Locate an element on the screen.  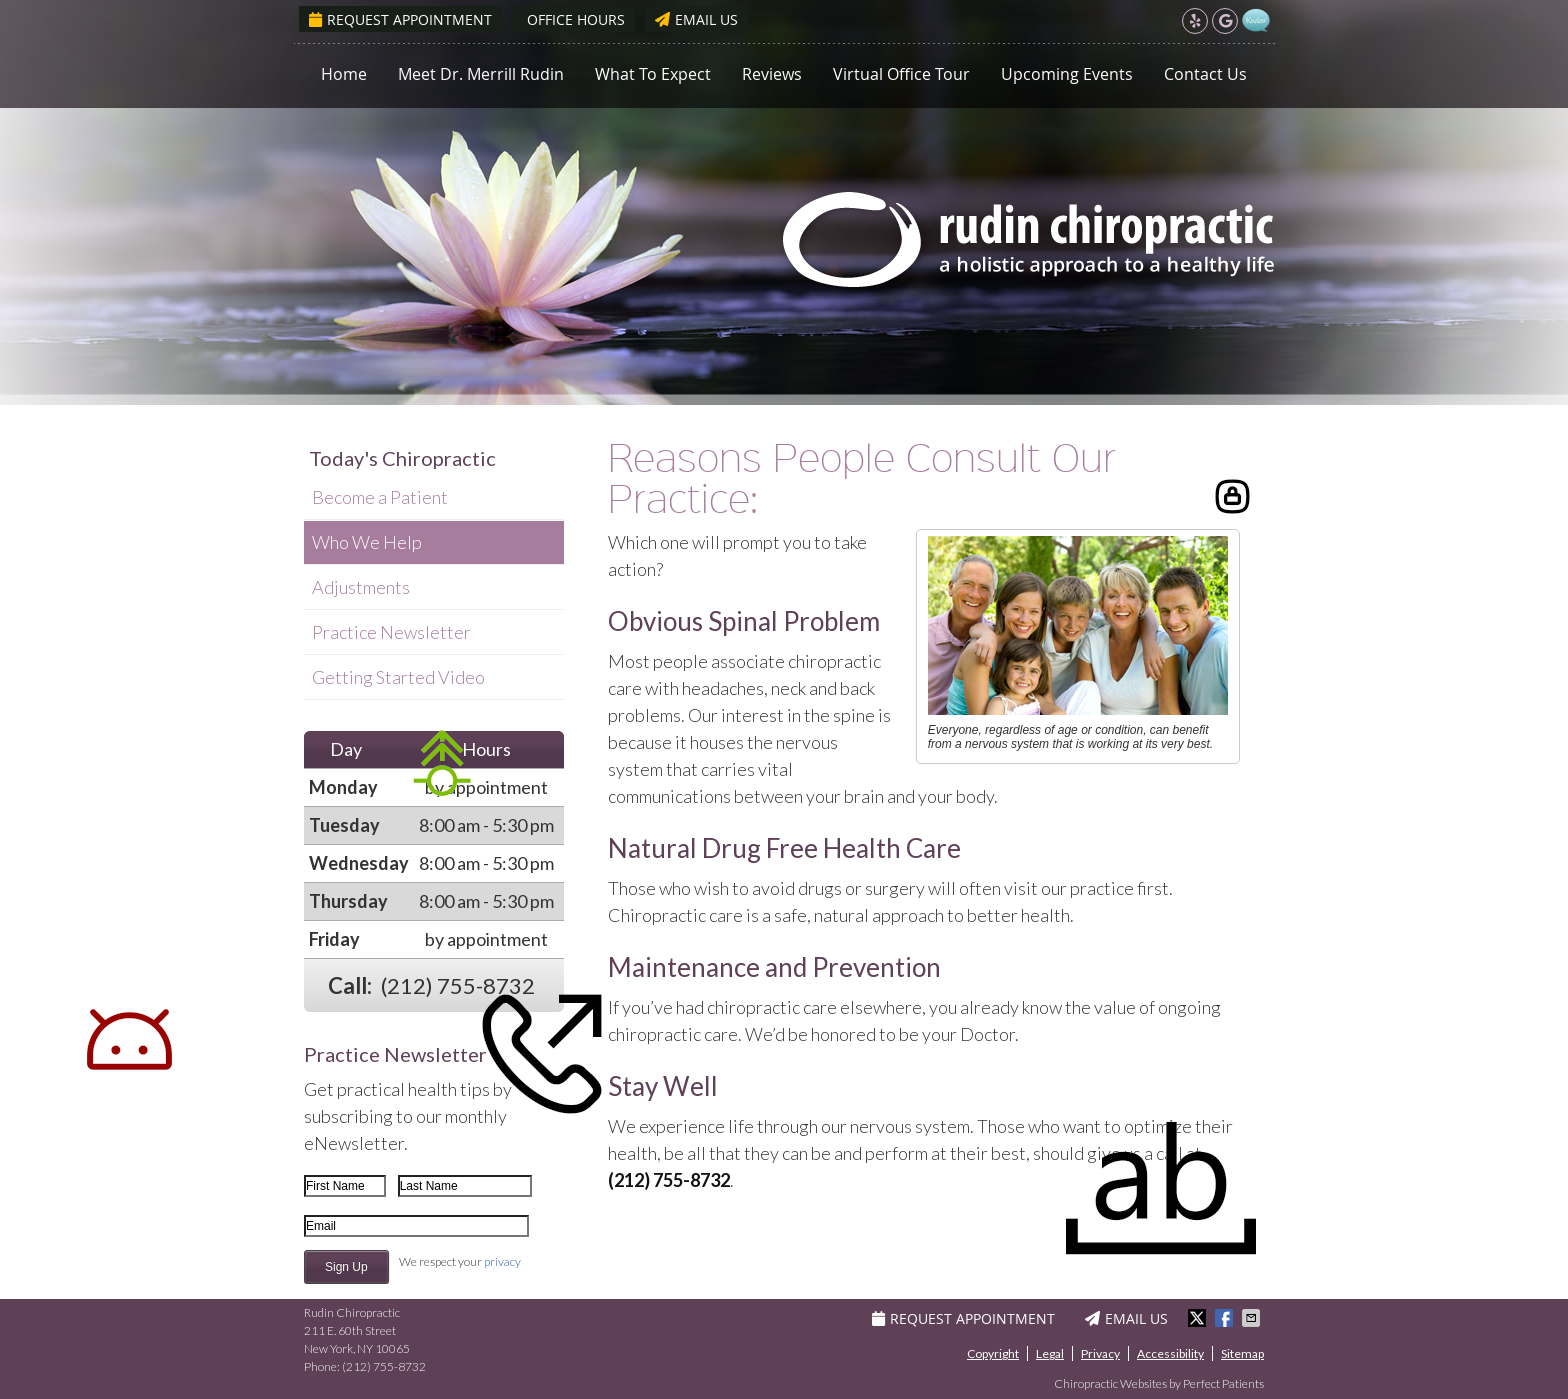
indicates an outgoing call was made is located at coordinates (542, 1054).